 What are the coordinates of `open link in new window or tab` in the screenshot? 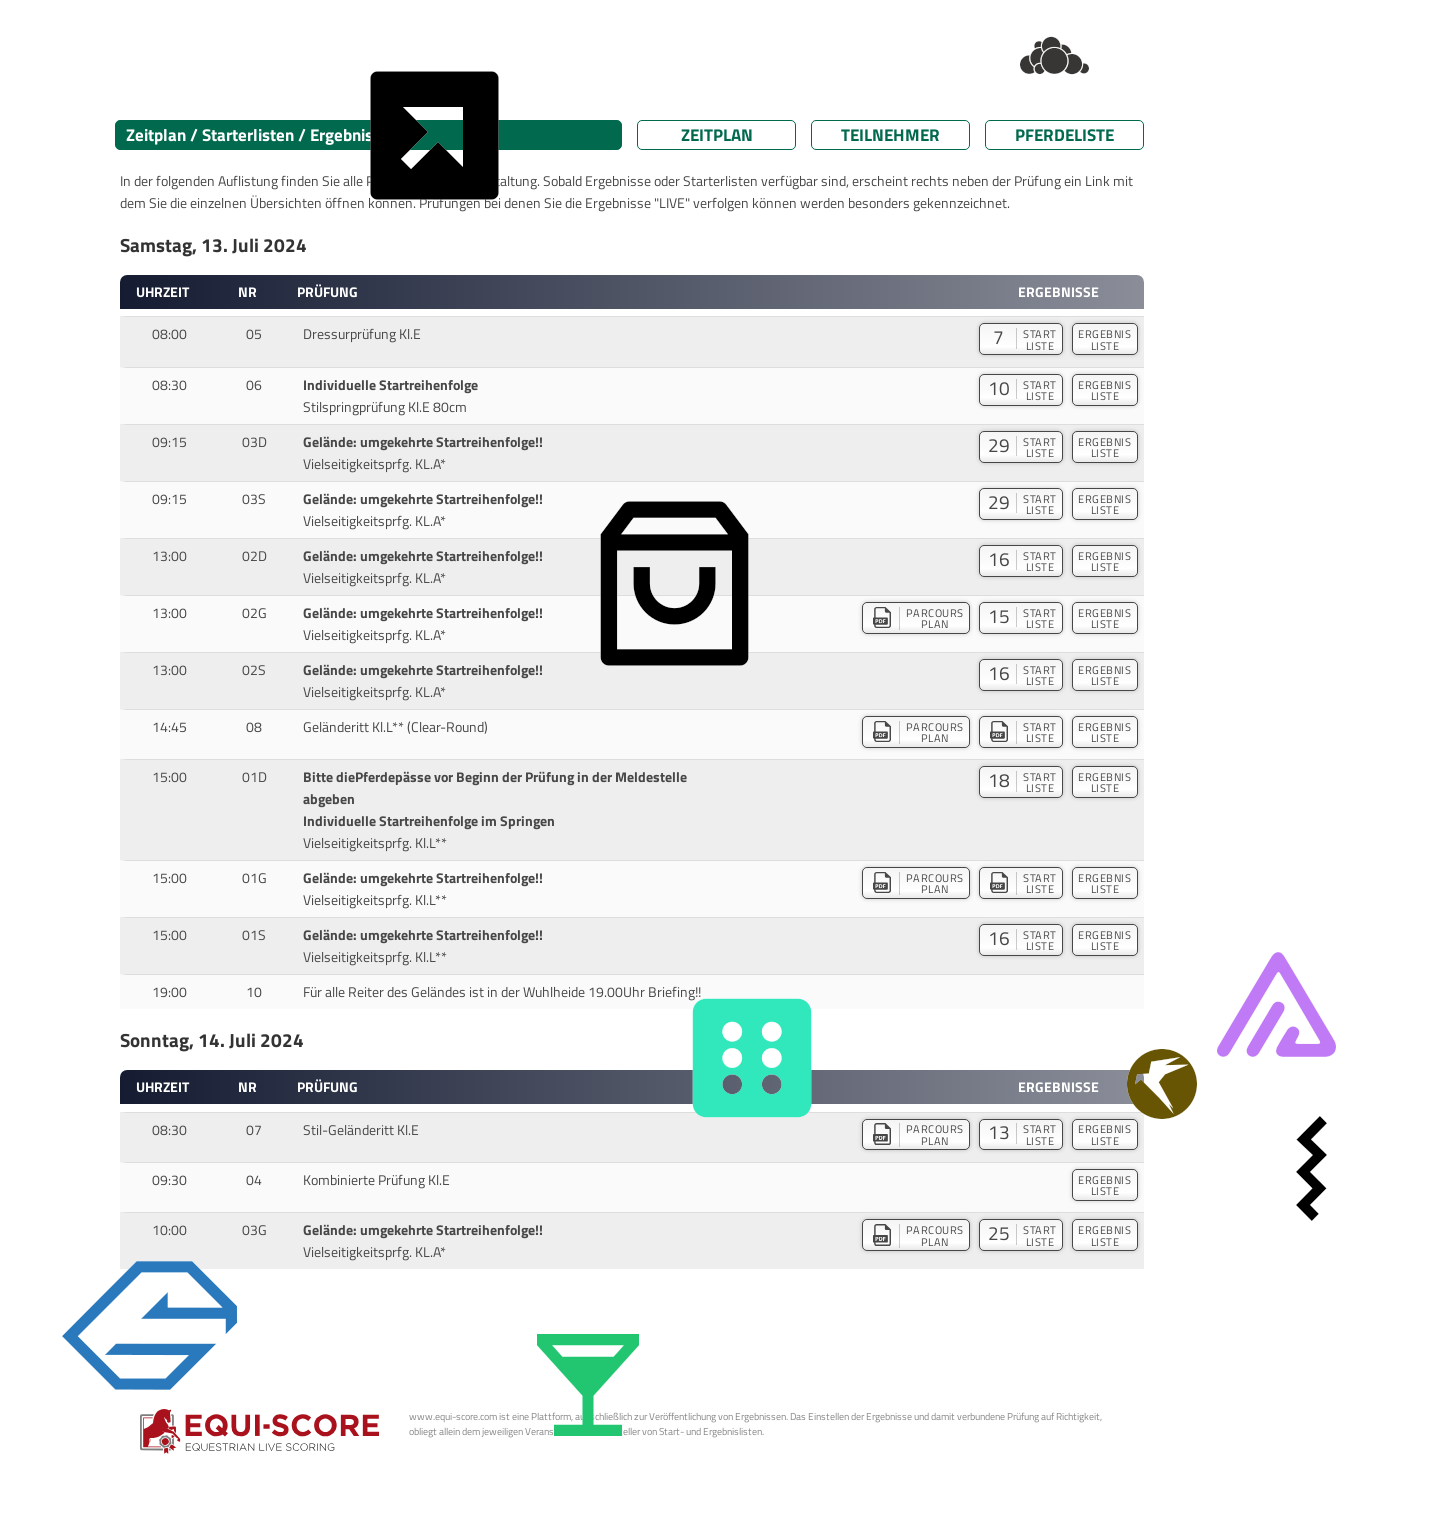 It's located at (434, 135).